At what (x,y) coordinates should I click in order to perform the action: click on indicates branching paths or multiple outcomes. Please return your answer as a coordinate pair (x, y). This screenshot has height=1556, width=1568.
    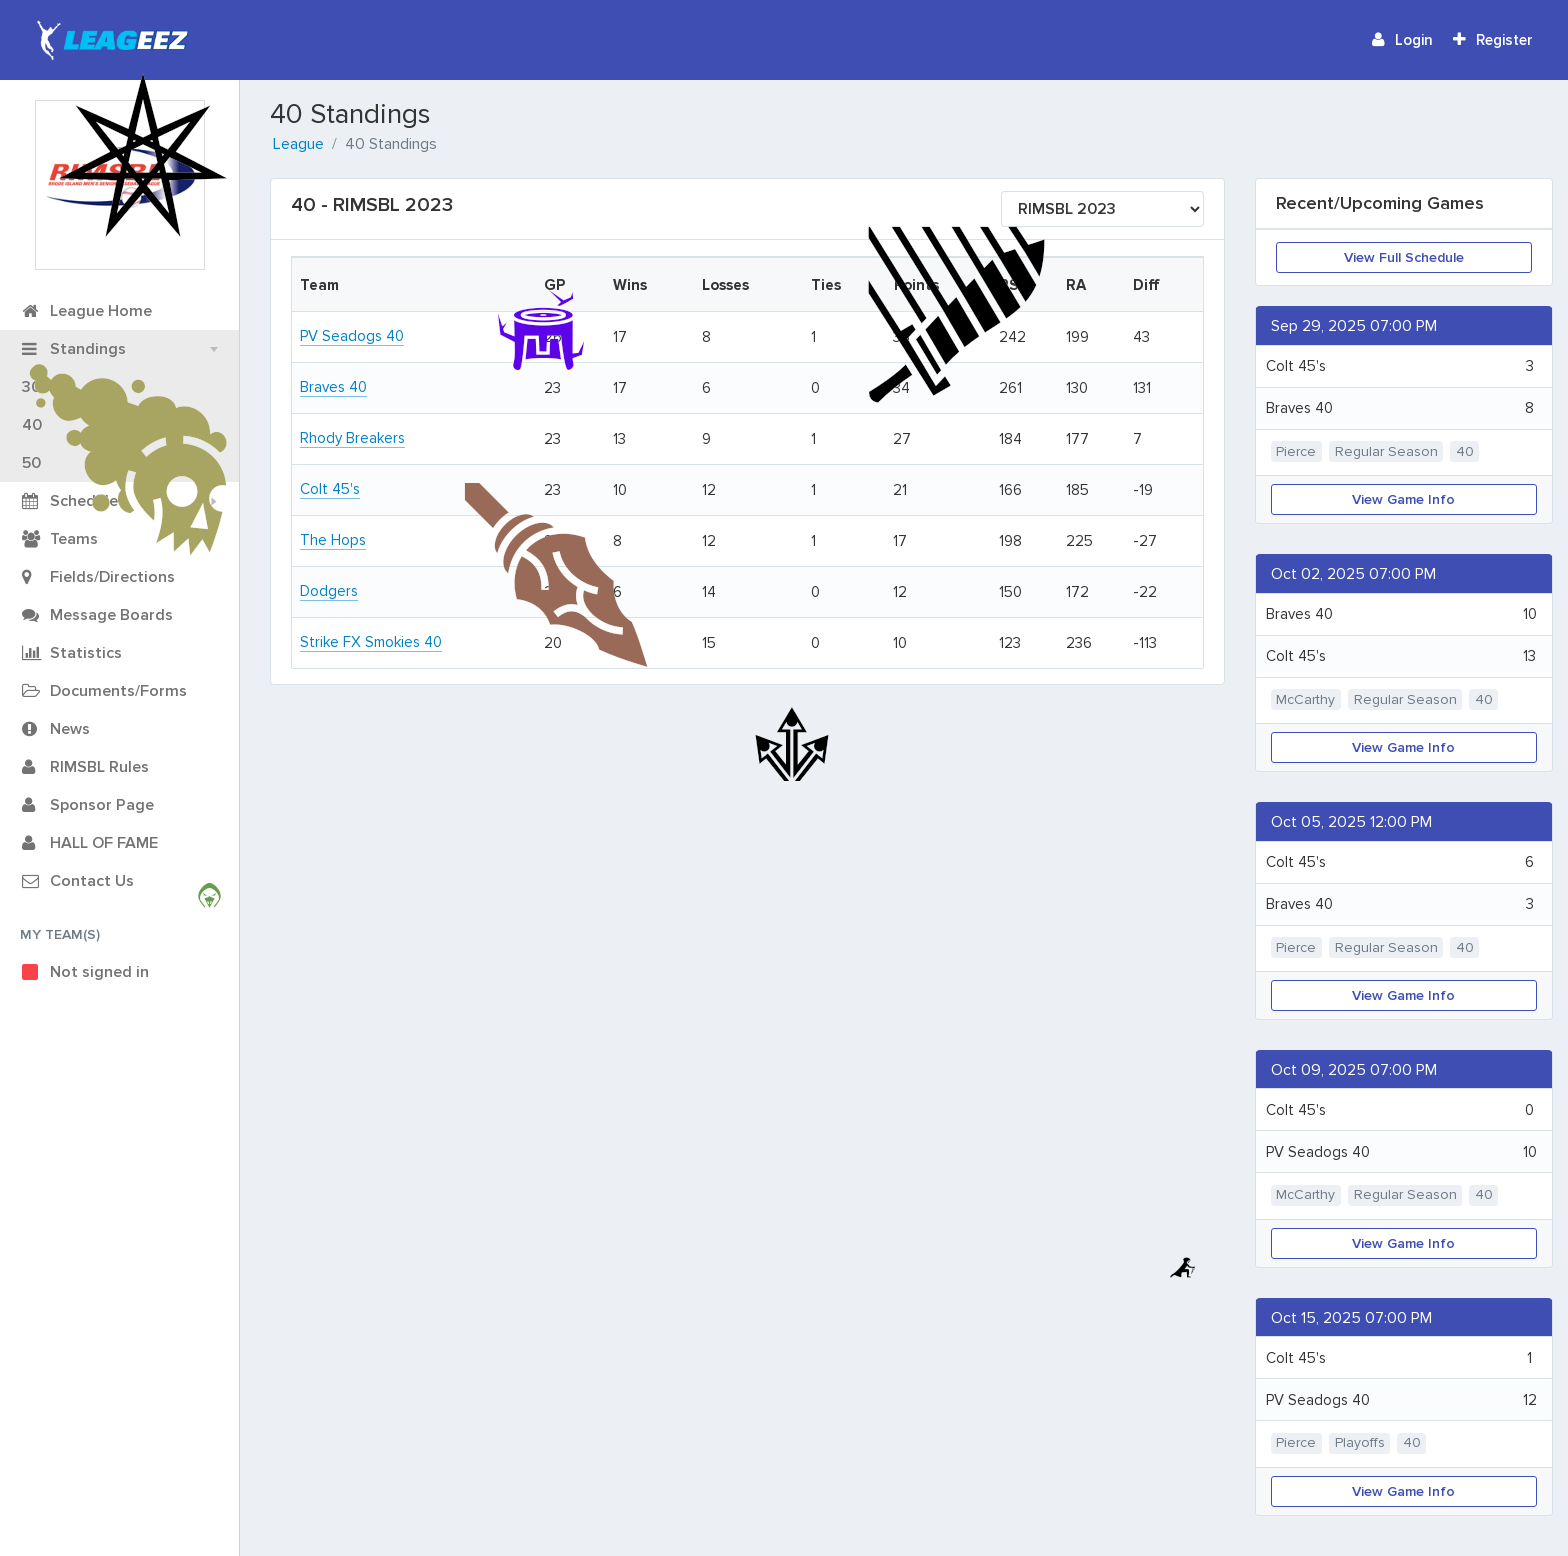
    Looking at the image, I should click on (791, 744).